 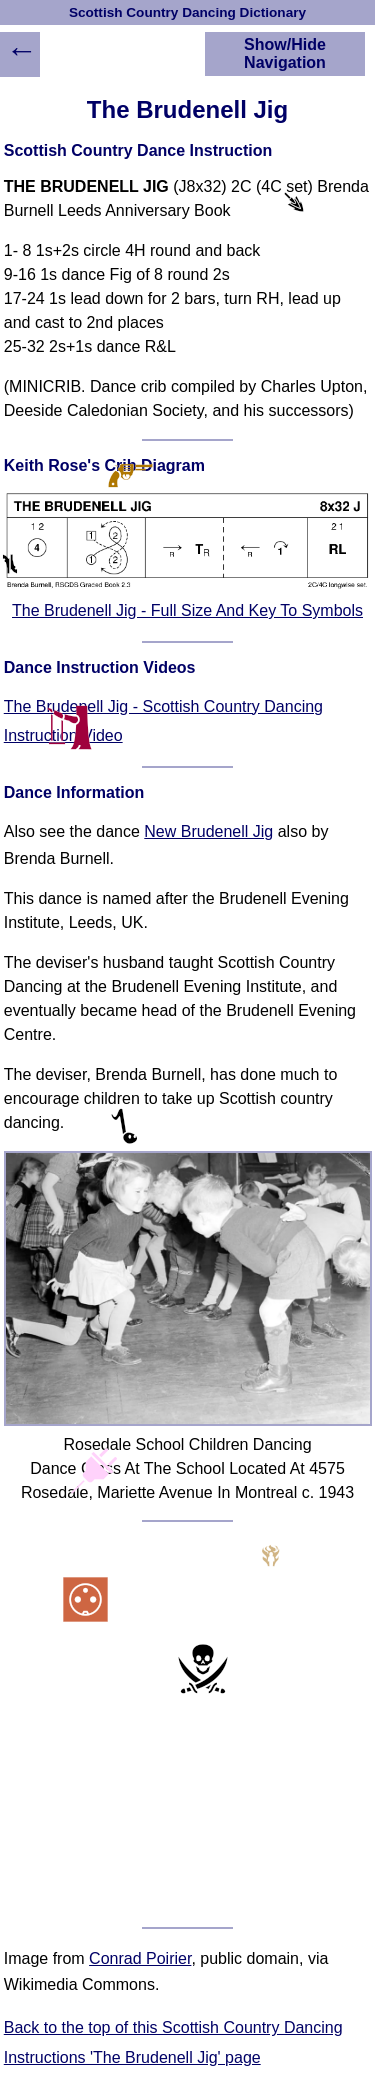 What do you see at coordinates (94, 1471) in the screenshot?
I see `connect to a power source` at bounding box center [94, 1471].